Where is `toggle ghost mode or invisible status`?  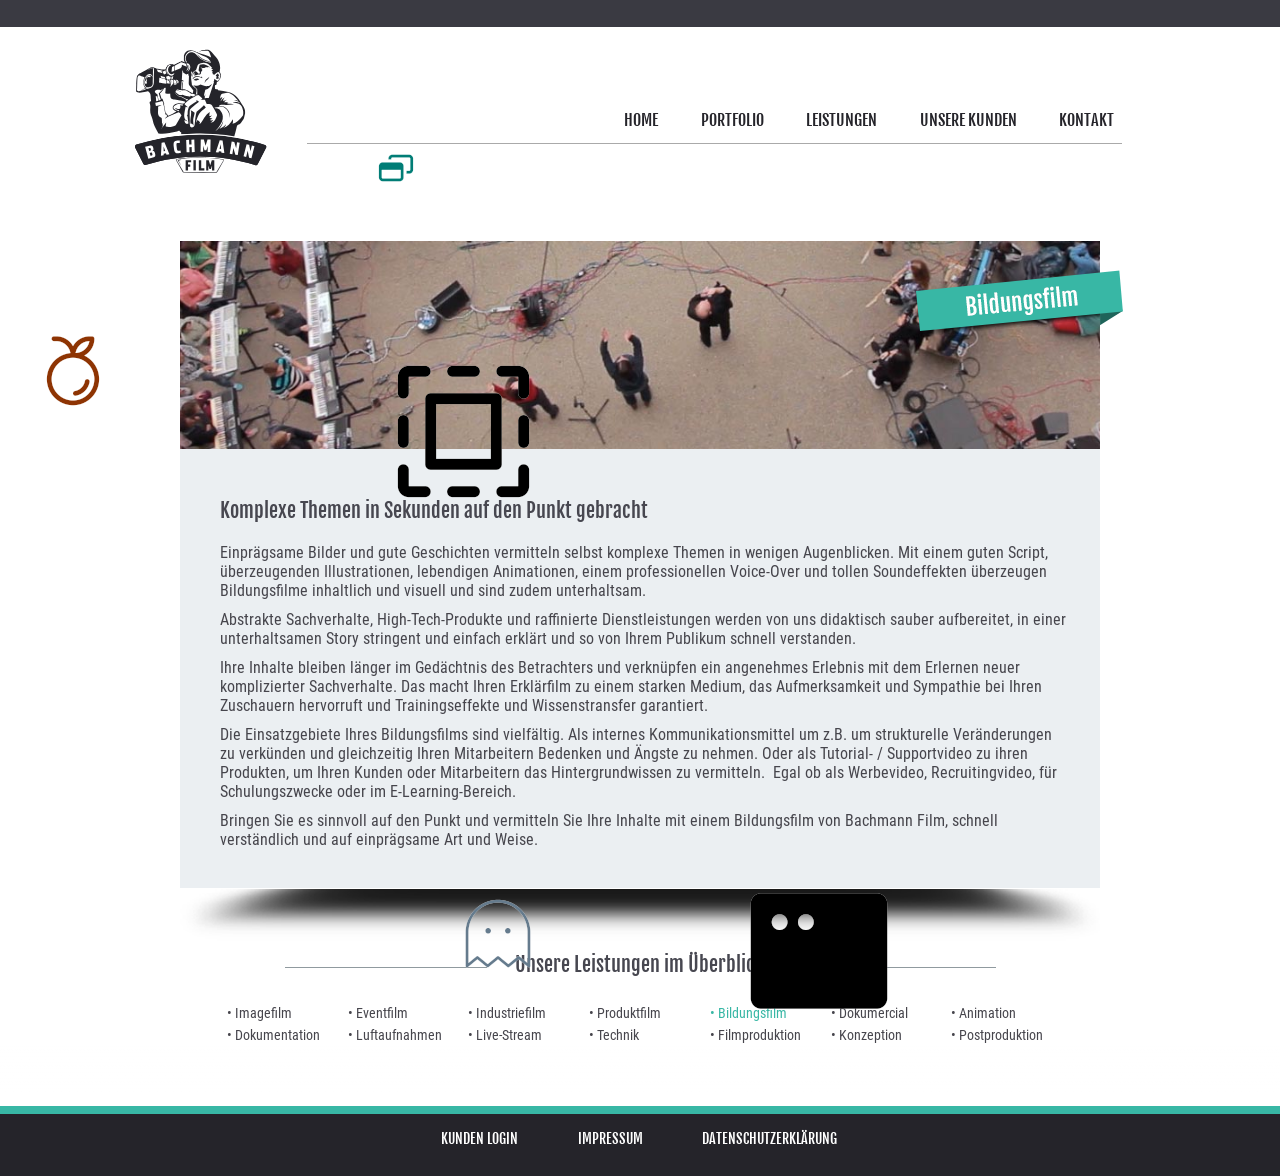
toggle ghost mode or invisible status is located at coordinates (498, 935).